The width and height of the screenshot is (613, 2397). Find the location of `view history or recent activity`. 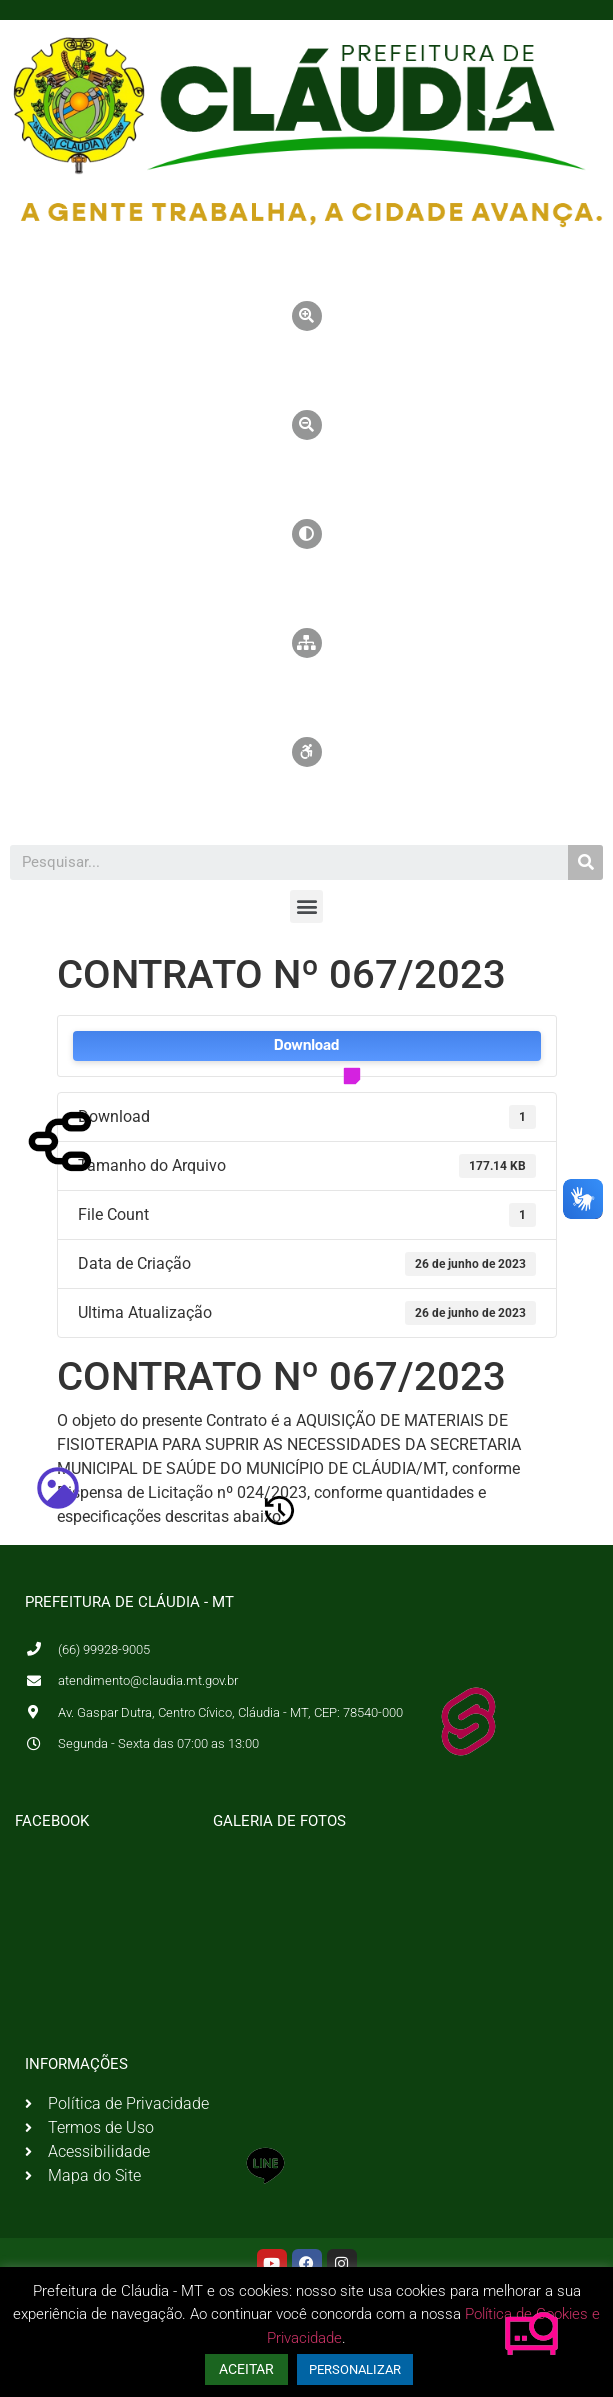

view history or recent activity is located at coordinates (279, 1510).